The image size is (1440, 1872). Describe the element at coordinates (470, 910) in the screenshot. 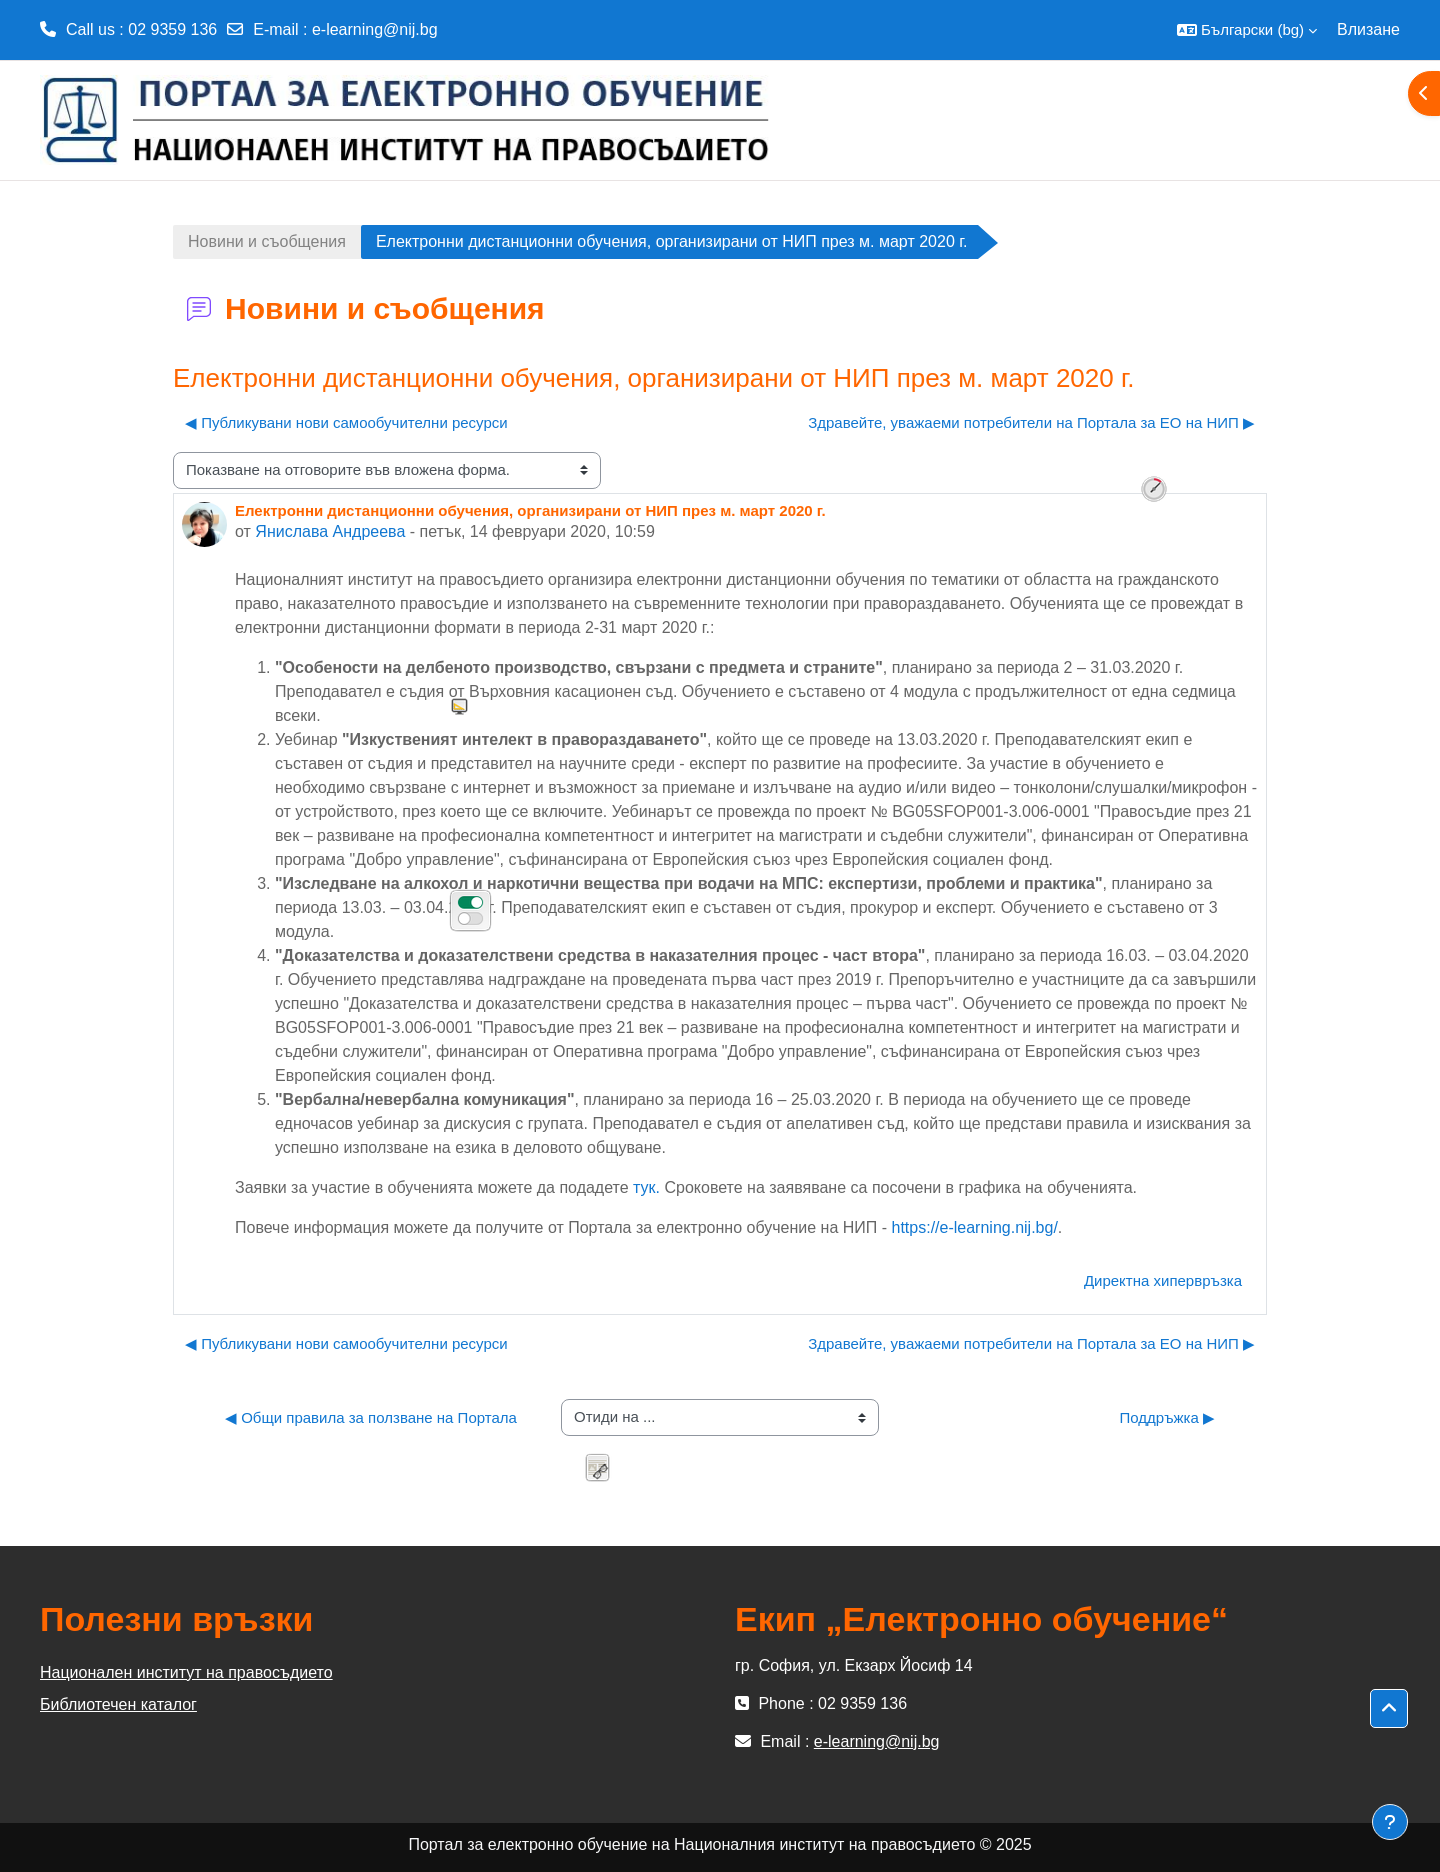

I see `open system settings or preferences` at that location.